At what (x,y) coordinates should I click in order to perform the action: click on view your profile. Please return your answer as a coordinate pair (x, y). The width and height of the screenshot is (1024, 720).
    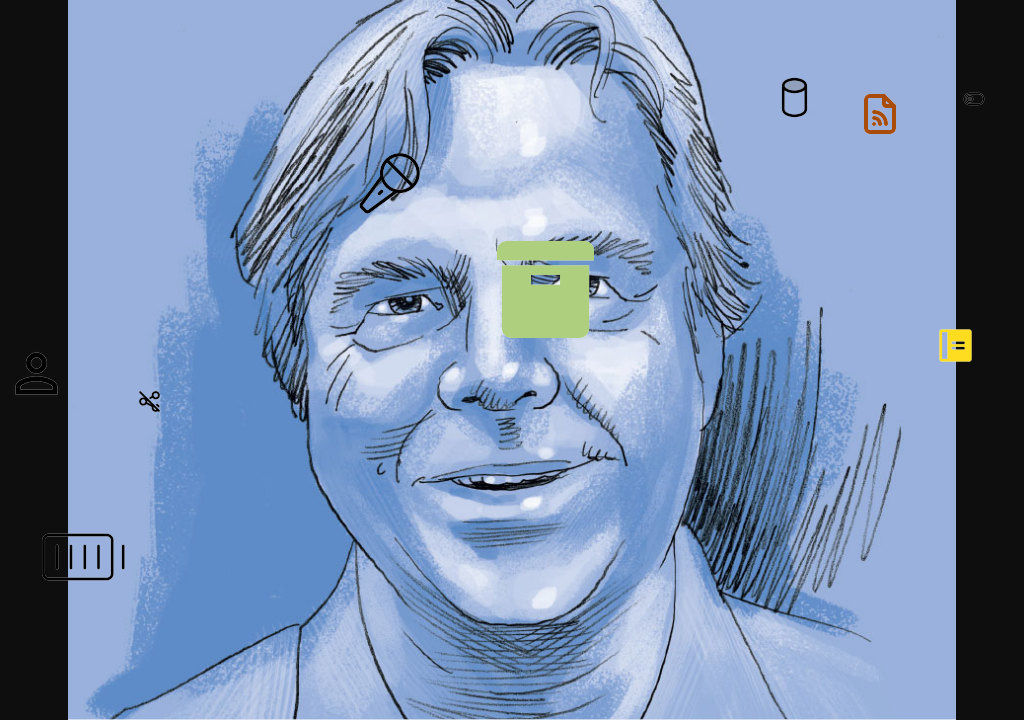
    Looking at the image, I should click on (36, 373).